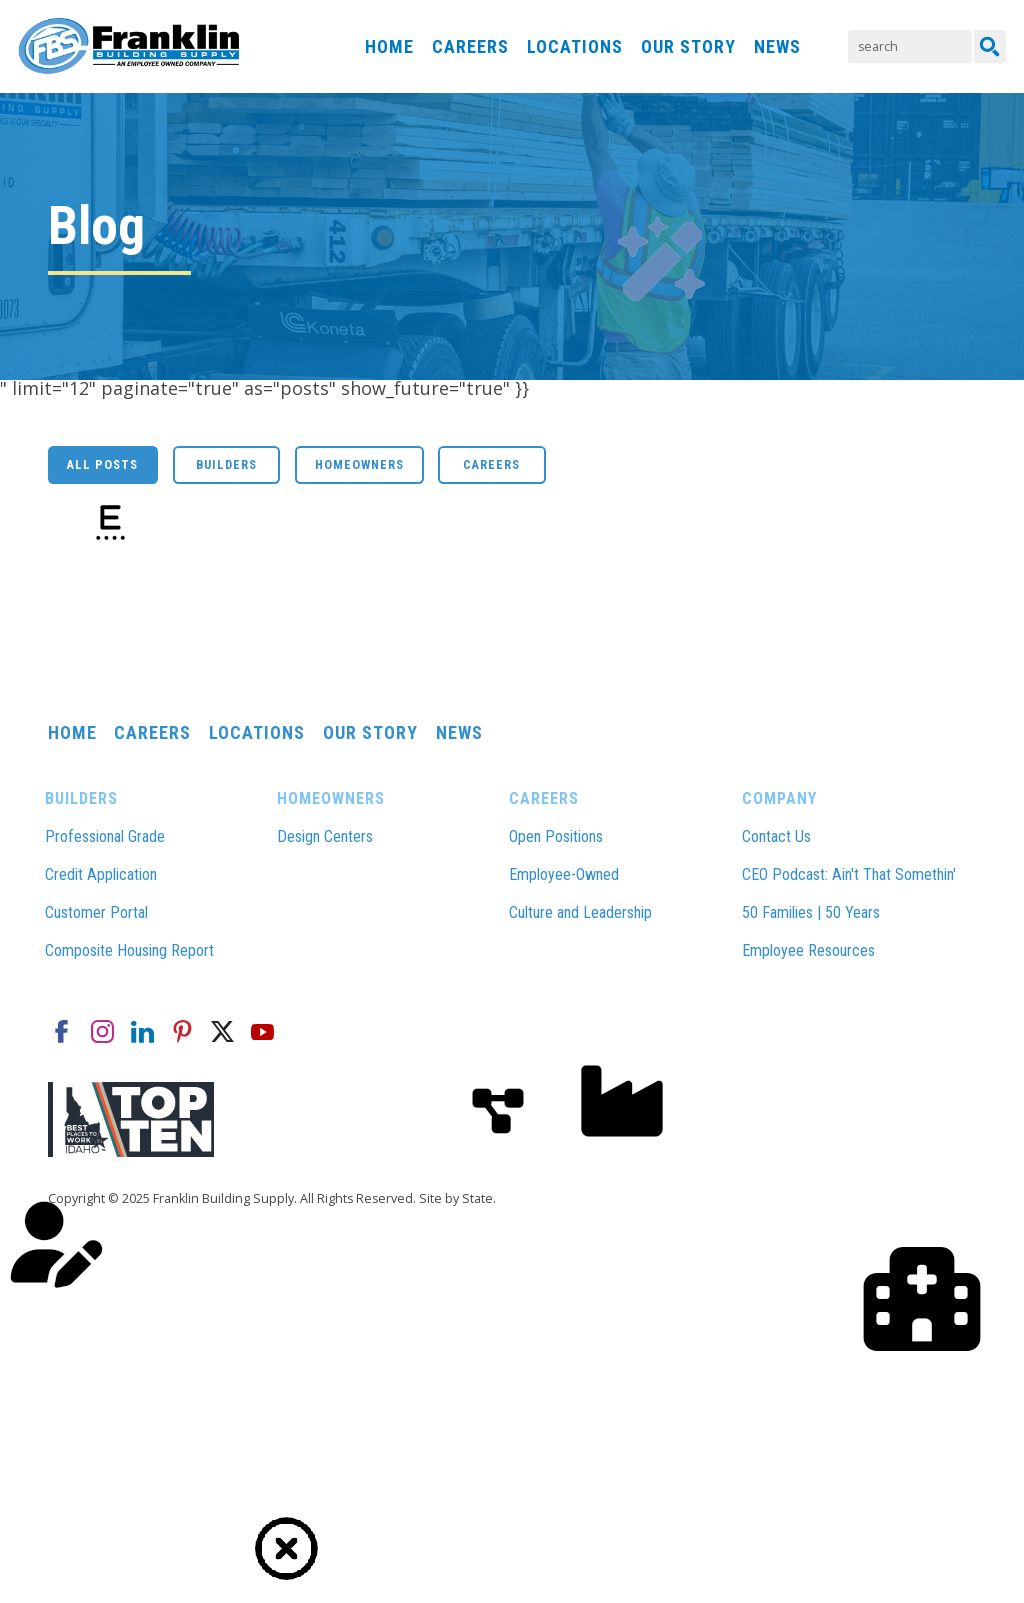 Image resolution: width=1024 pixels, height=1603 pixels. Describe the element at coordinates (110, 521) in the screenshot. I see `apply text emphasis or bold formatting` at that location.